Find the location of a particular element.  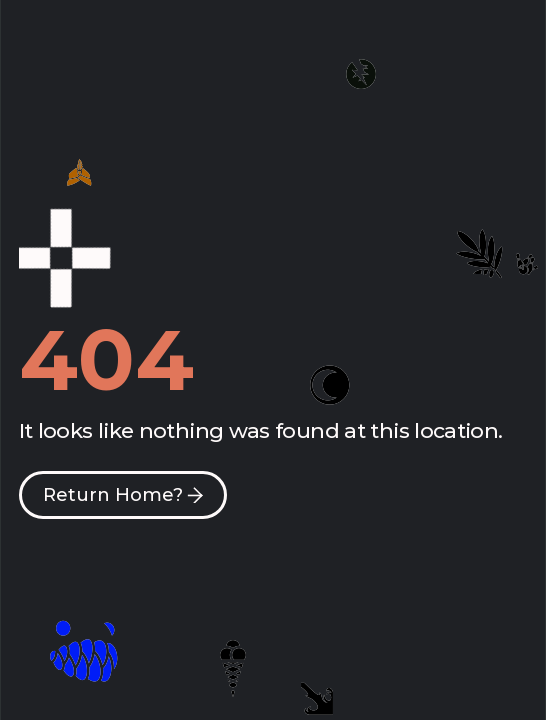

indicates corrupted or damaged disc media is located at coordinates (361, 74).